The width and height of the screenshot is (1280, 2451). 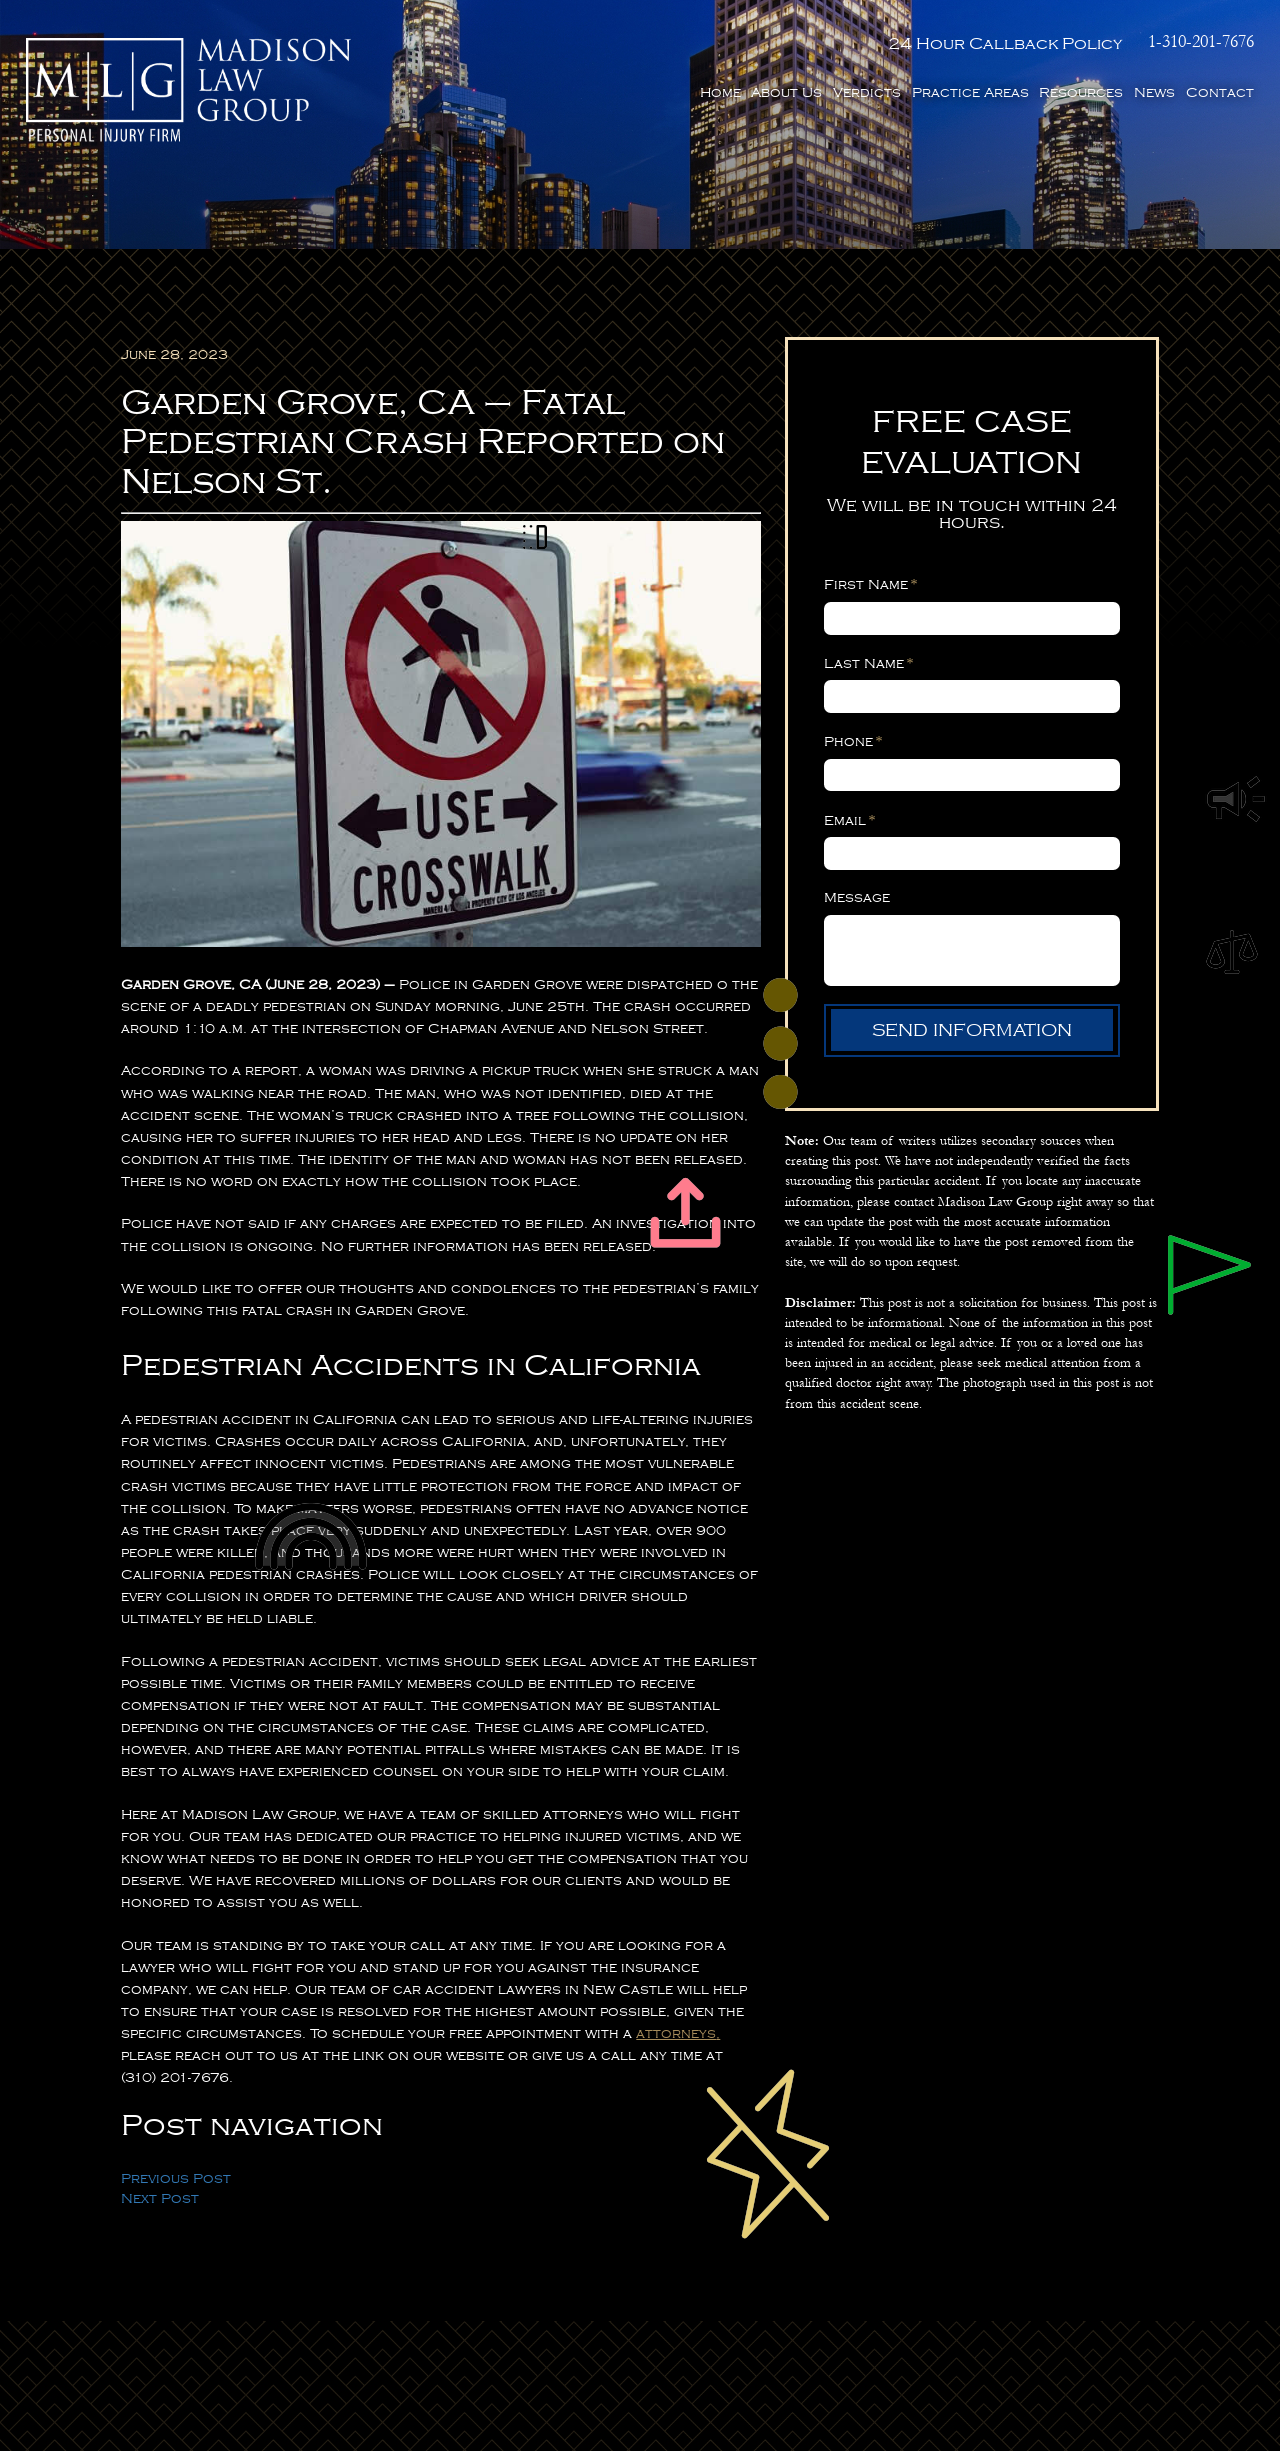 What do you see at coordinates (685, 1215) in the screenshot?
I see `upload a file or document` at bounding box center [685, 1215].